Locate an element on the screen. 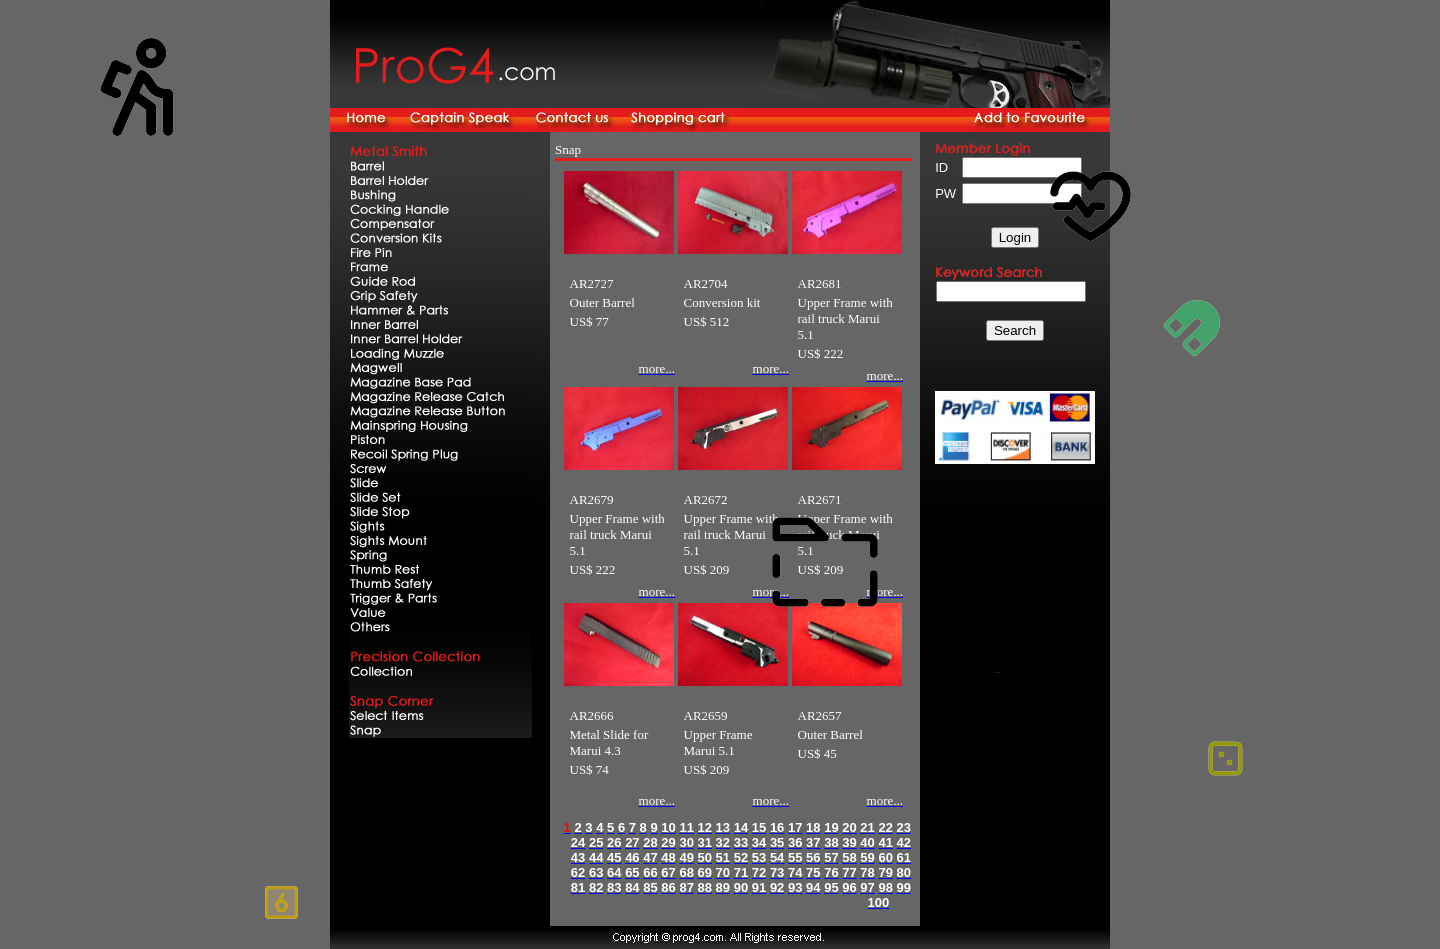 The height and width of the screenshot is (949, 1440). access hiking trails or outdoor activities is located at coordinates (141, 87).